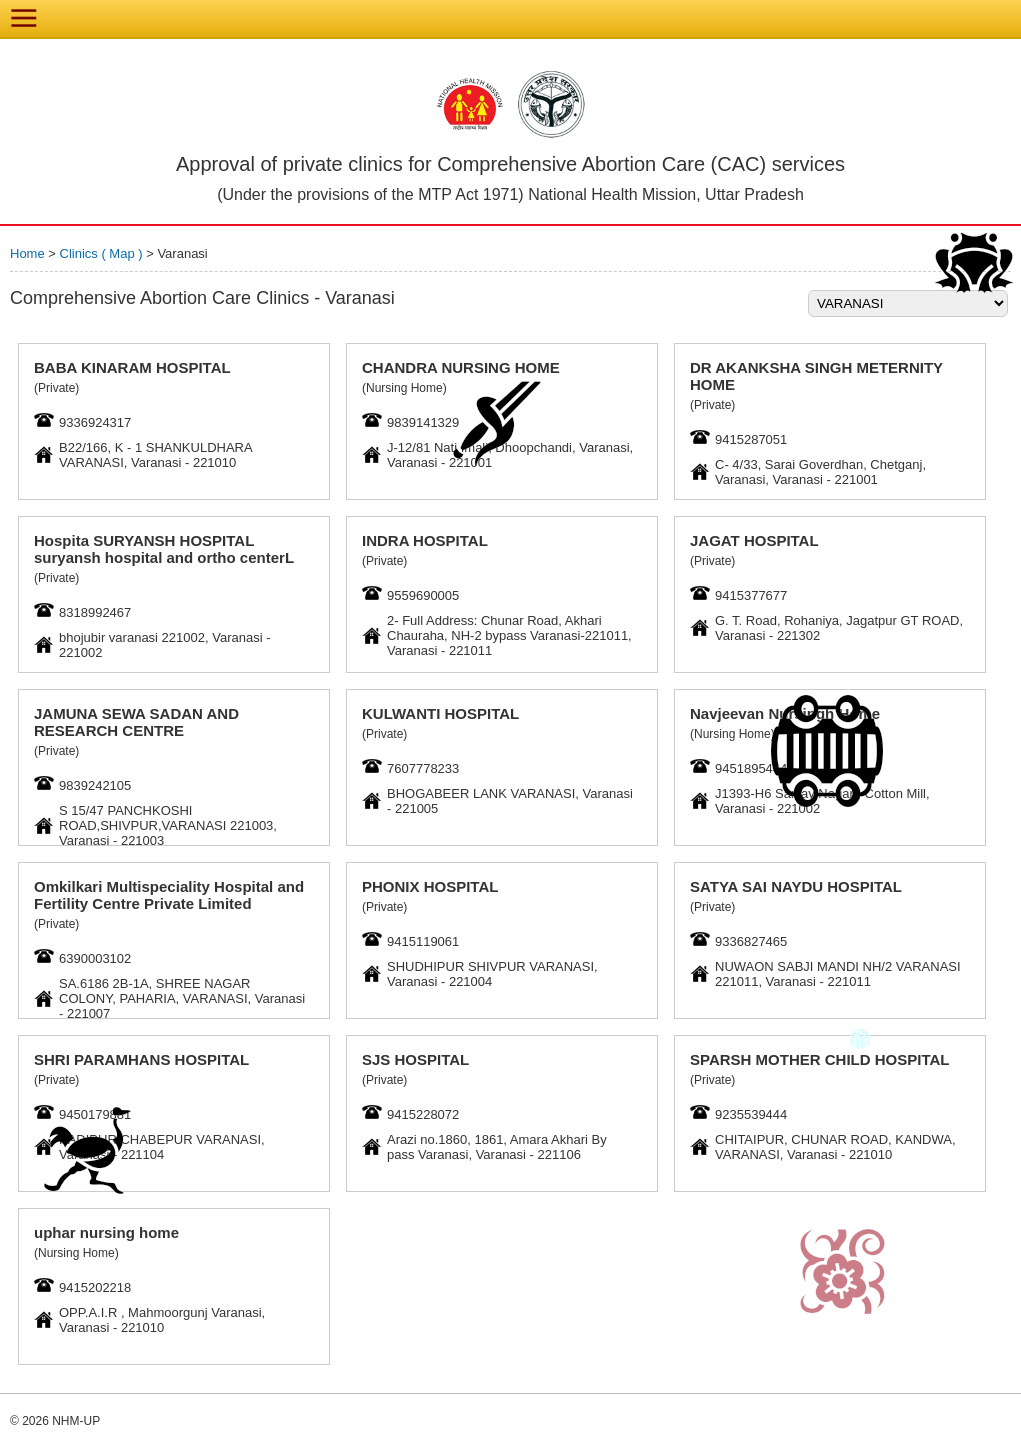  Describe the element at coordinates (842, 1271) in the screenshot. I see `decorative floral element for game UI` at that location.